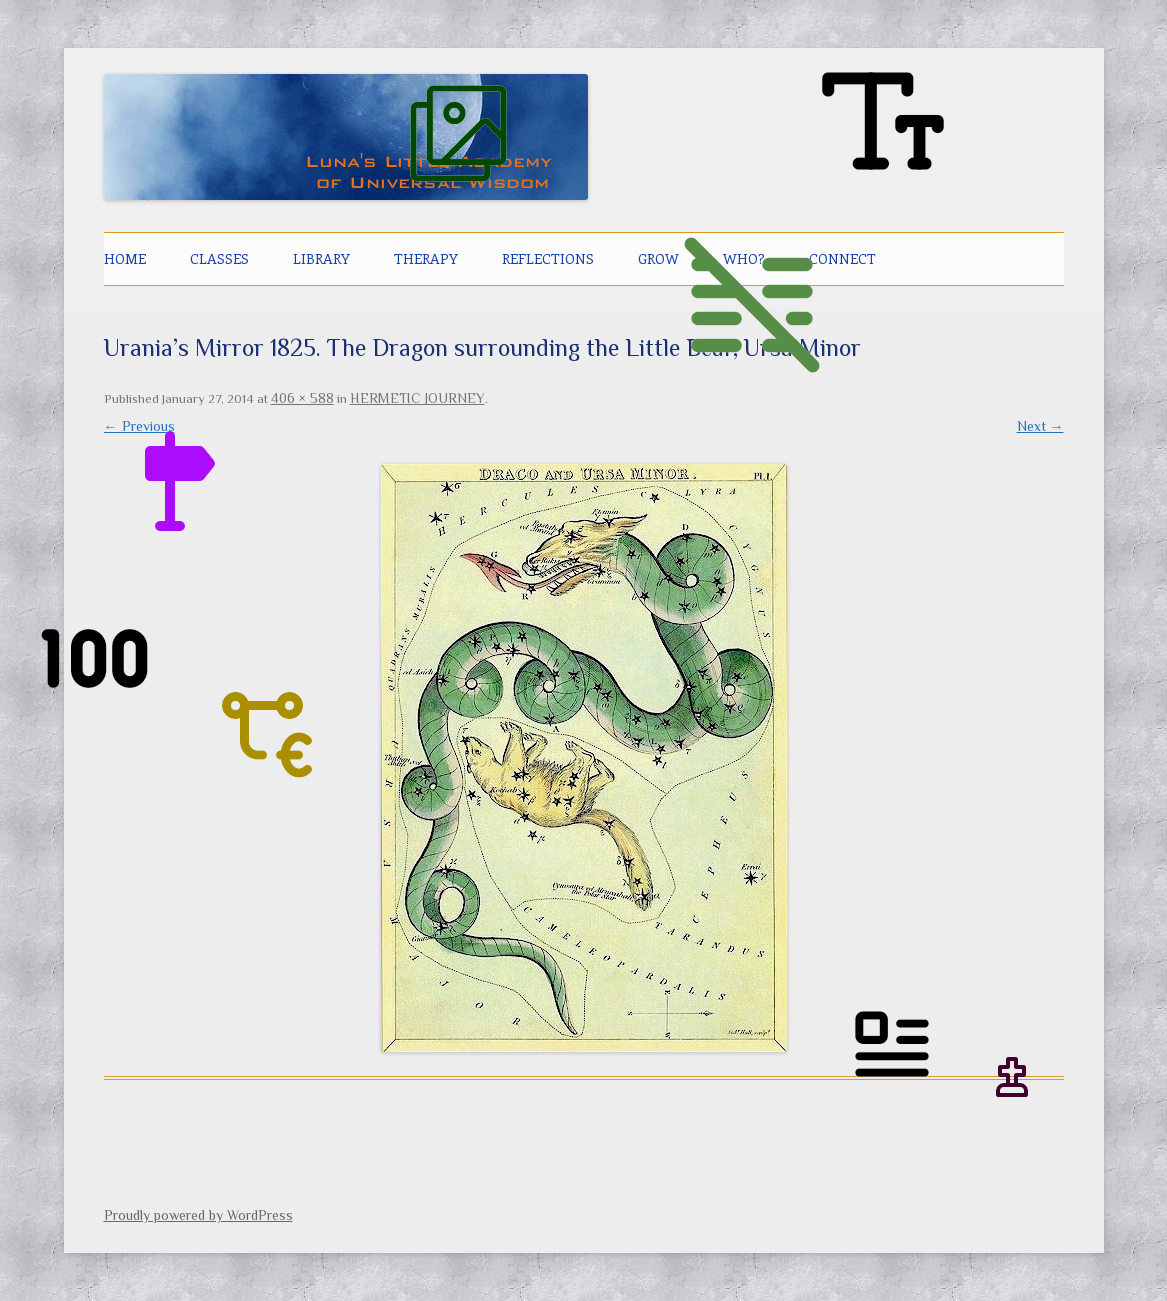 The image size is (1167, 1301). I want to click on view euro currency transactions, so click(267, 737).